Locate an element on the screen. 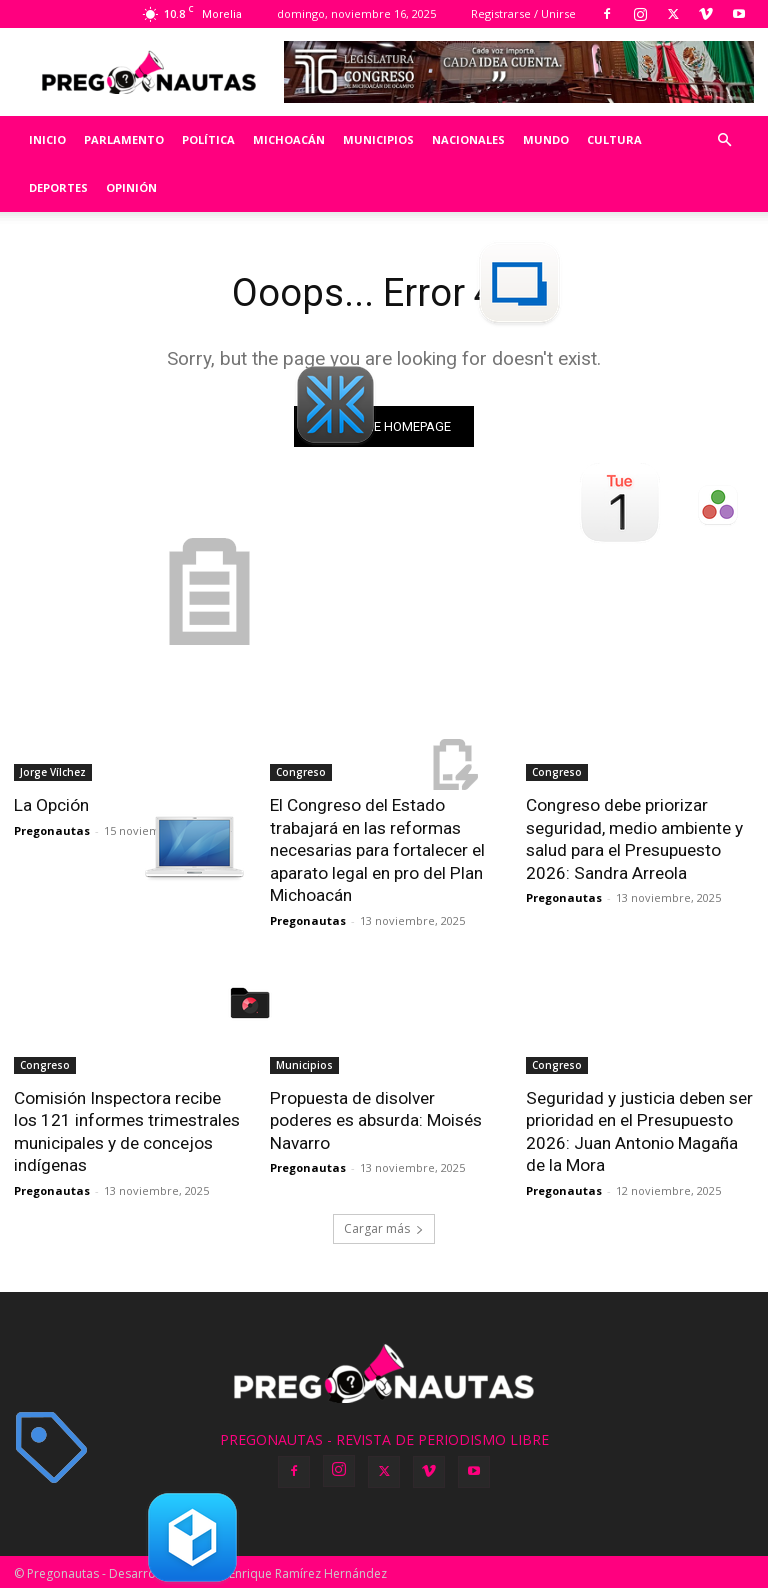 The height and width of the screenshot is (1588, 768). folder containing wondershare dvd creator project files is located at coordinates (250, 1004).